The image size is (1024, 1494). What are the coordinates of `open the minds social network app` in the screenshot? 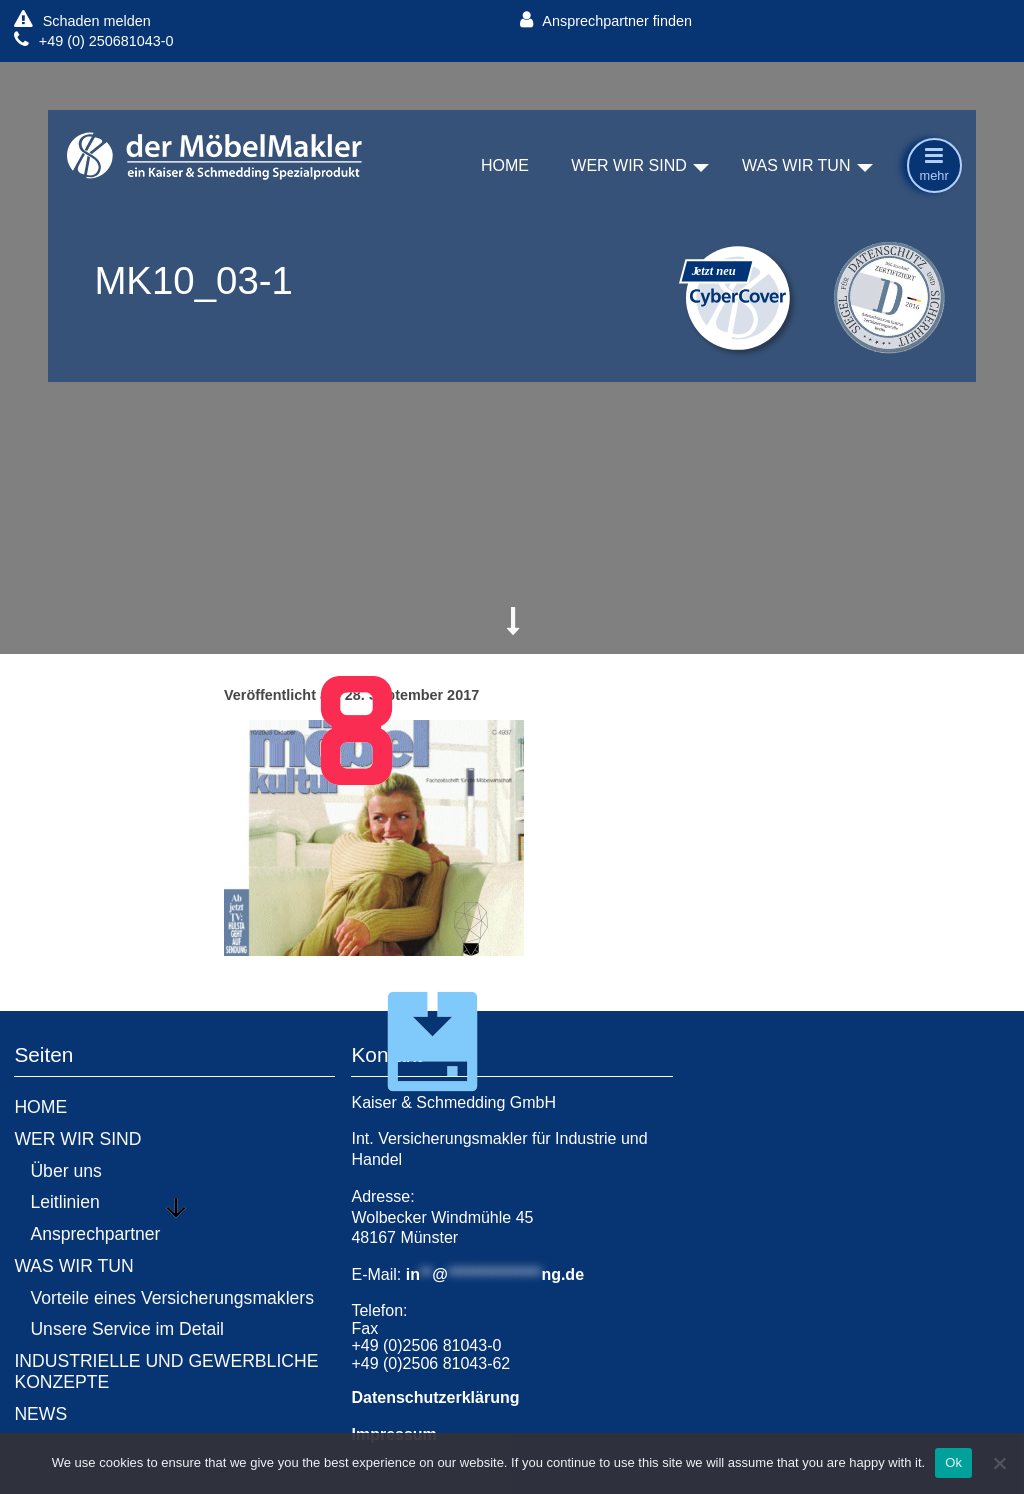 It's located at (471, 929).